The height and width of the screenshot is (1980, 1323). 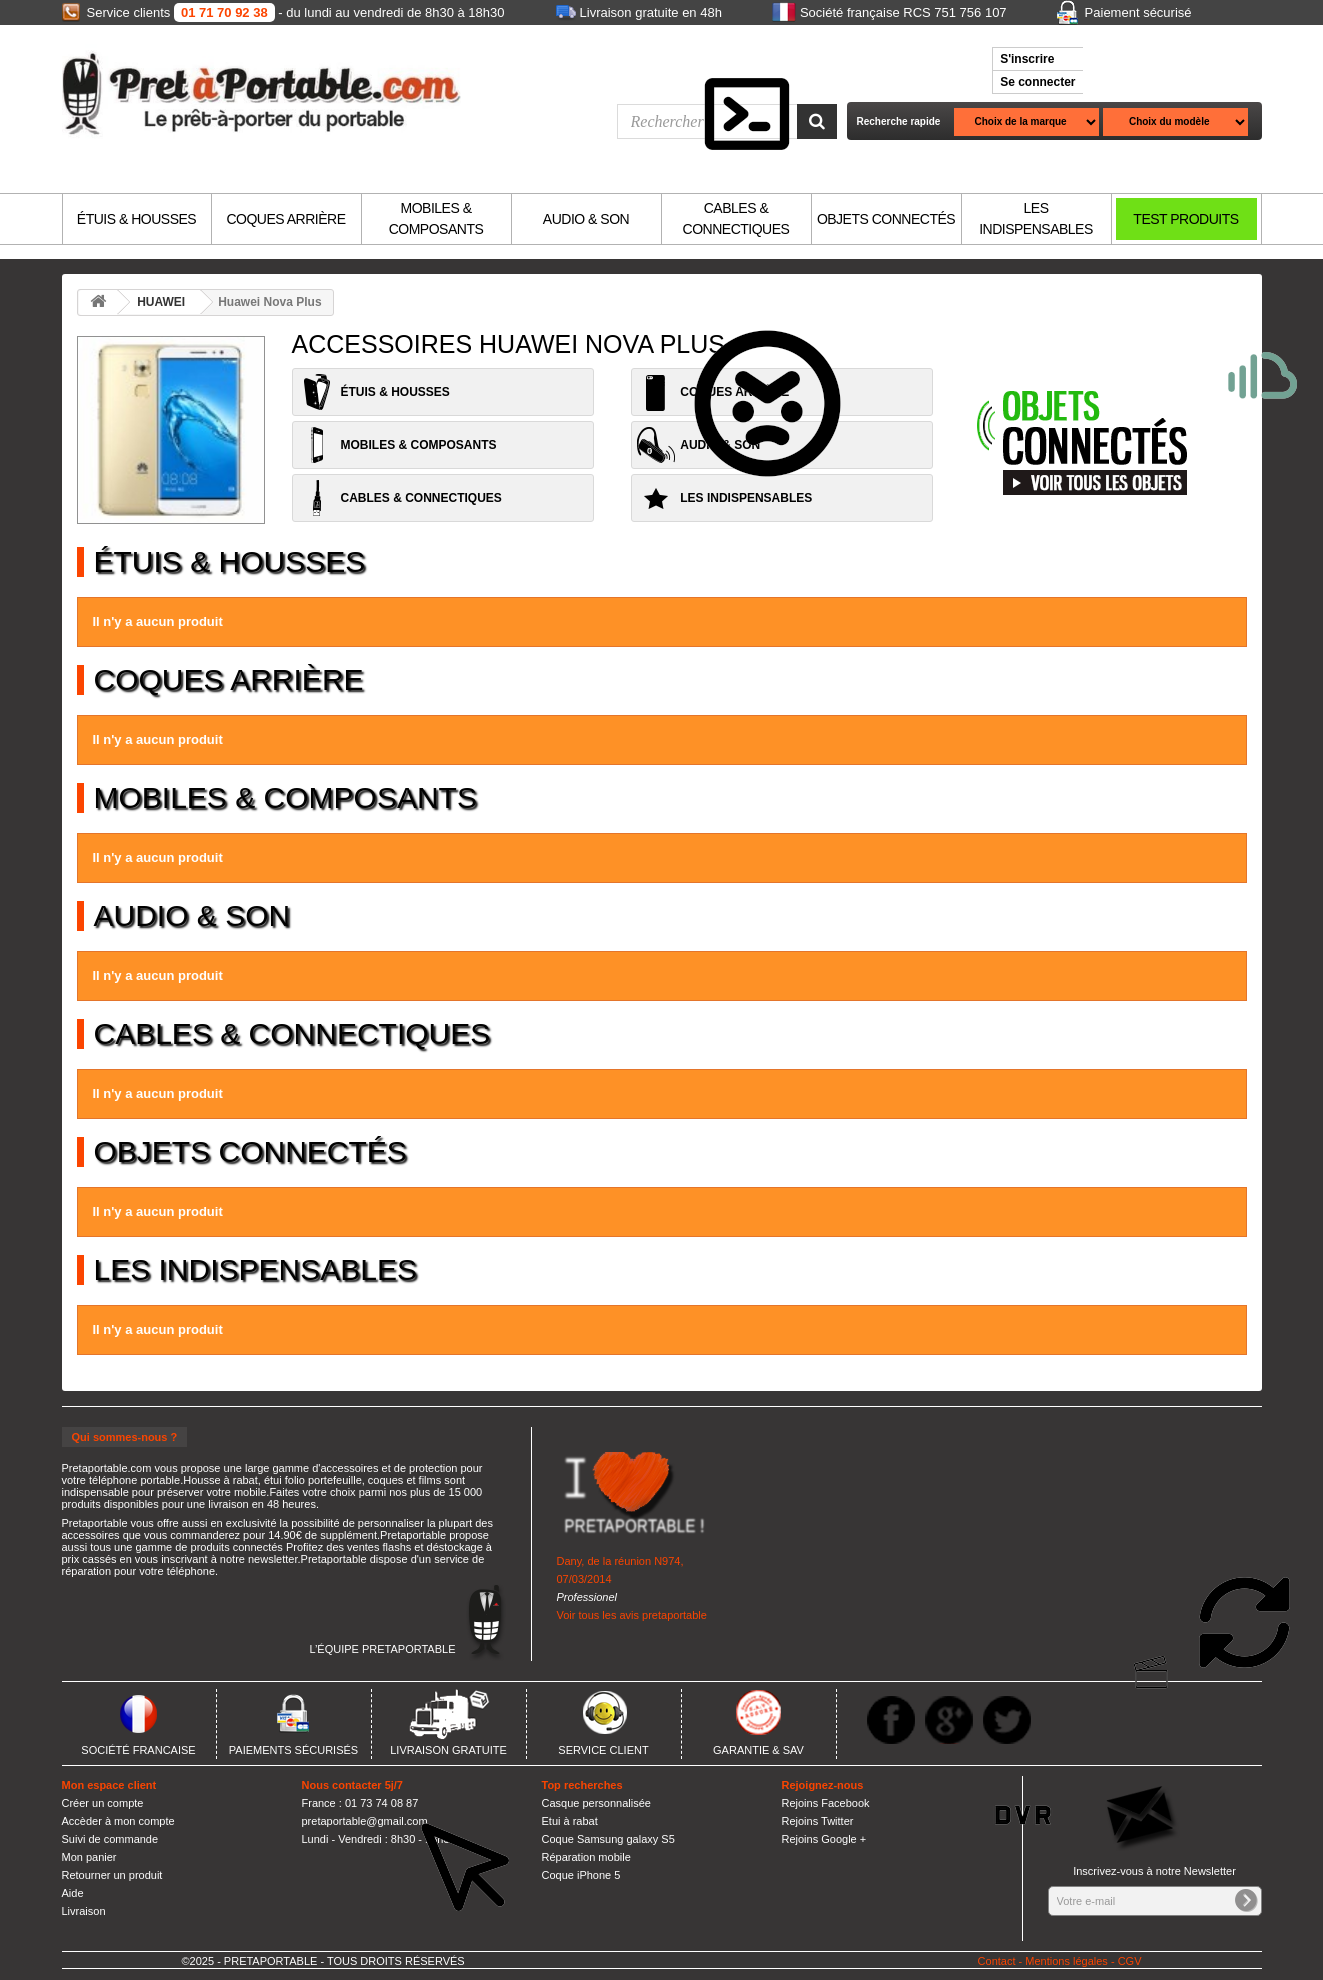 What do you see at coordinates (1261, 377) in the screenshot?
I see `open soundcloud app` at bounding box center [1261, 377].